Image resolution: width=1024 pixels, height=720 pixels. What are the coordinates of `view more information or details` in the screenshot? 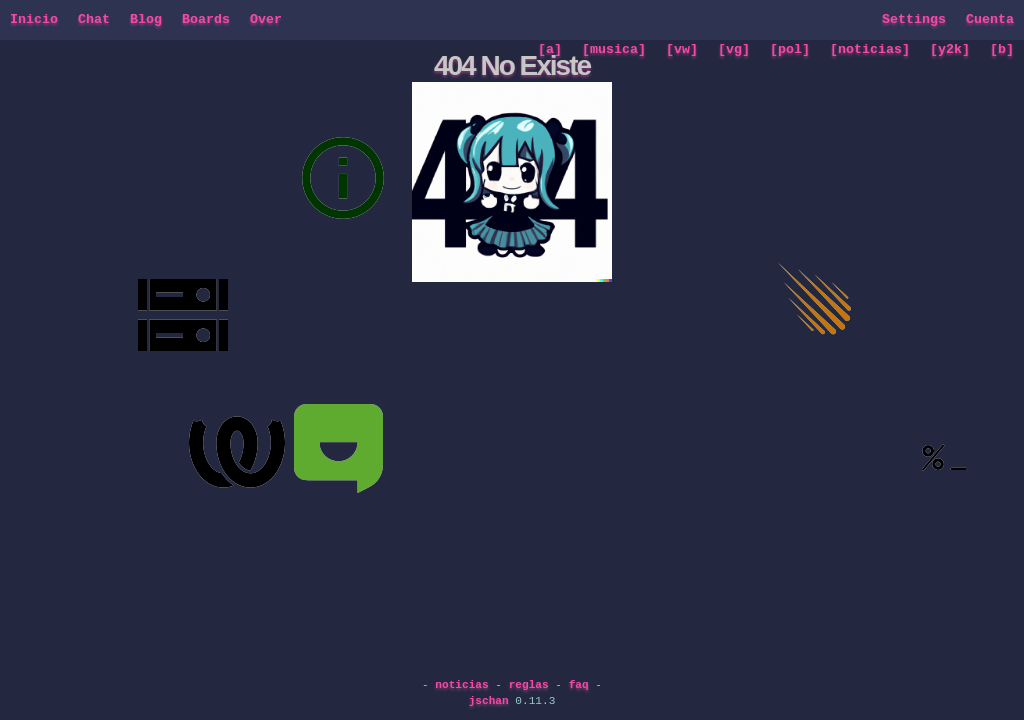 It's located at (343, 178).